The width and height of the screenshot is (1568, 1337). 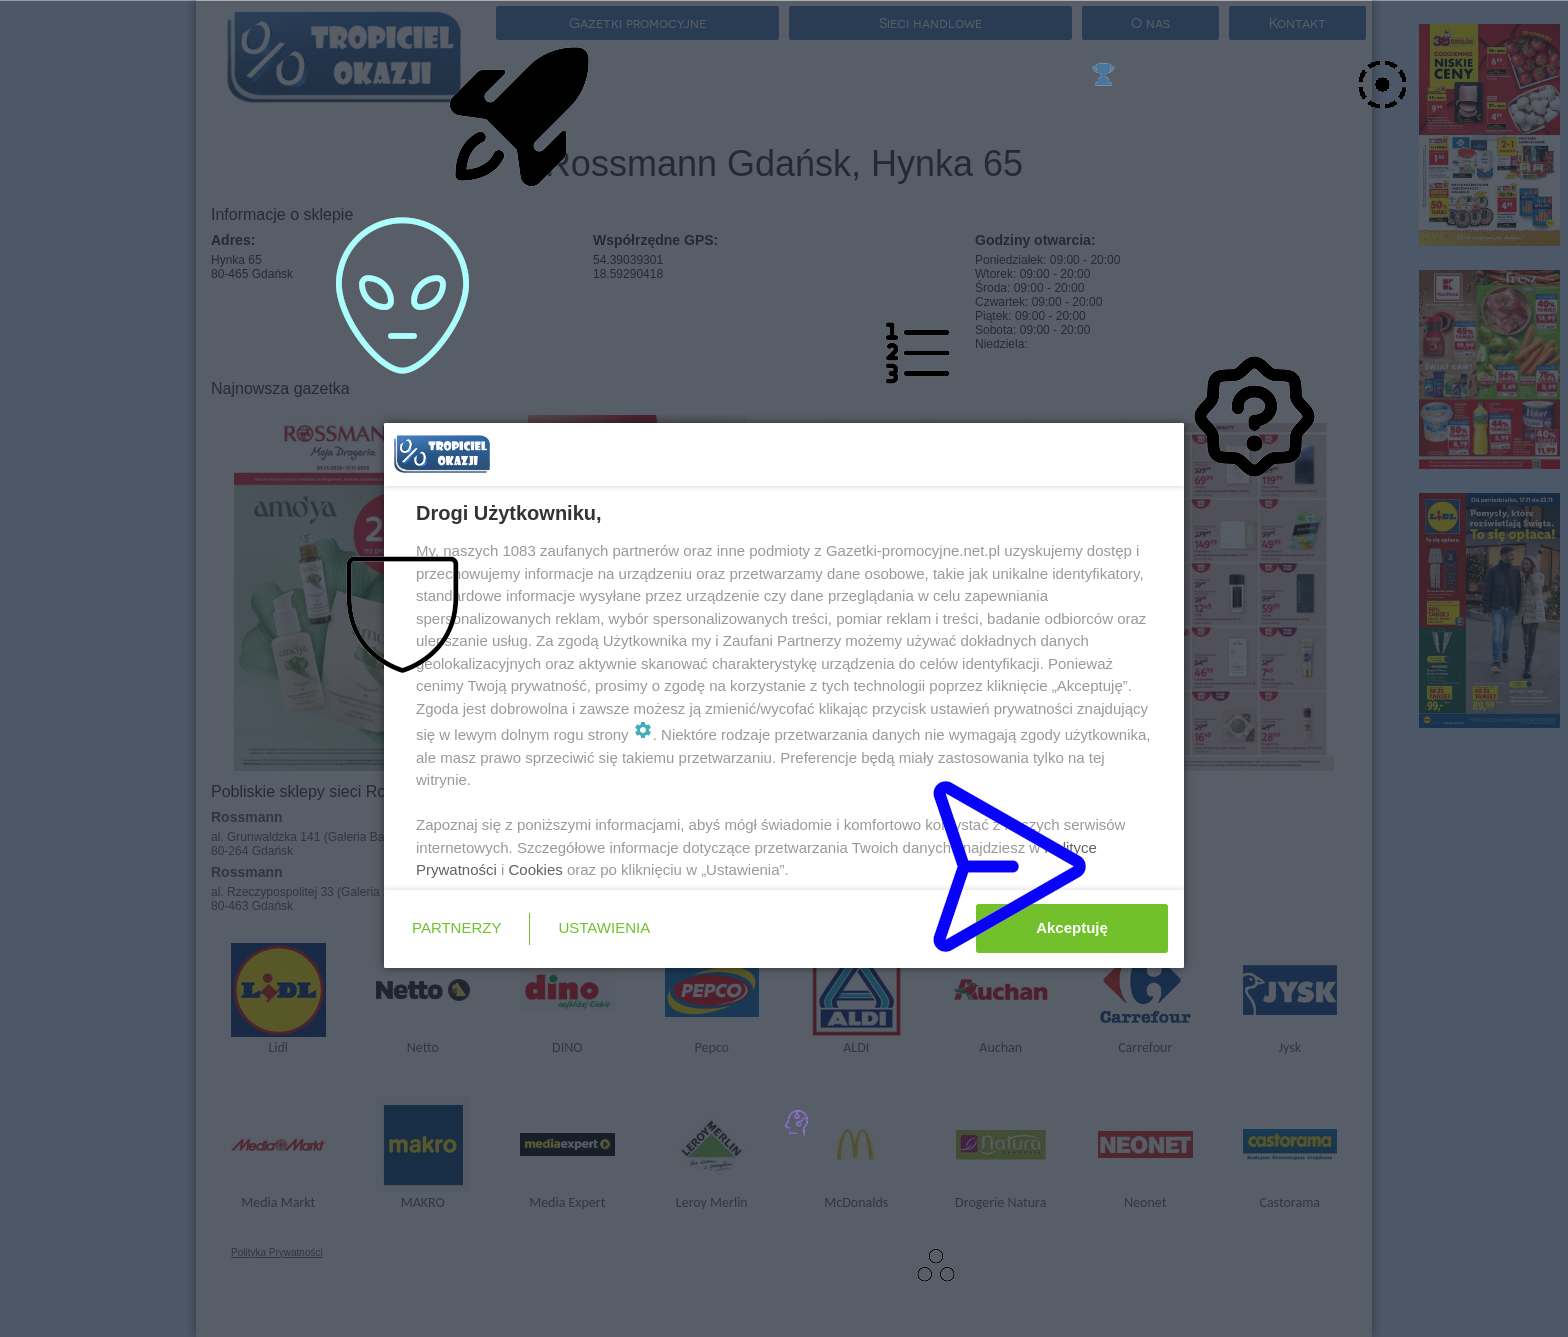 What do you see at coordinates (936, 1266) in the screenshot?
I see `group or organize items` at bounding box center [936, 1266].